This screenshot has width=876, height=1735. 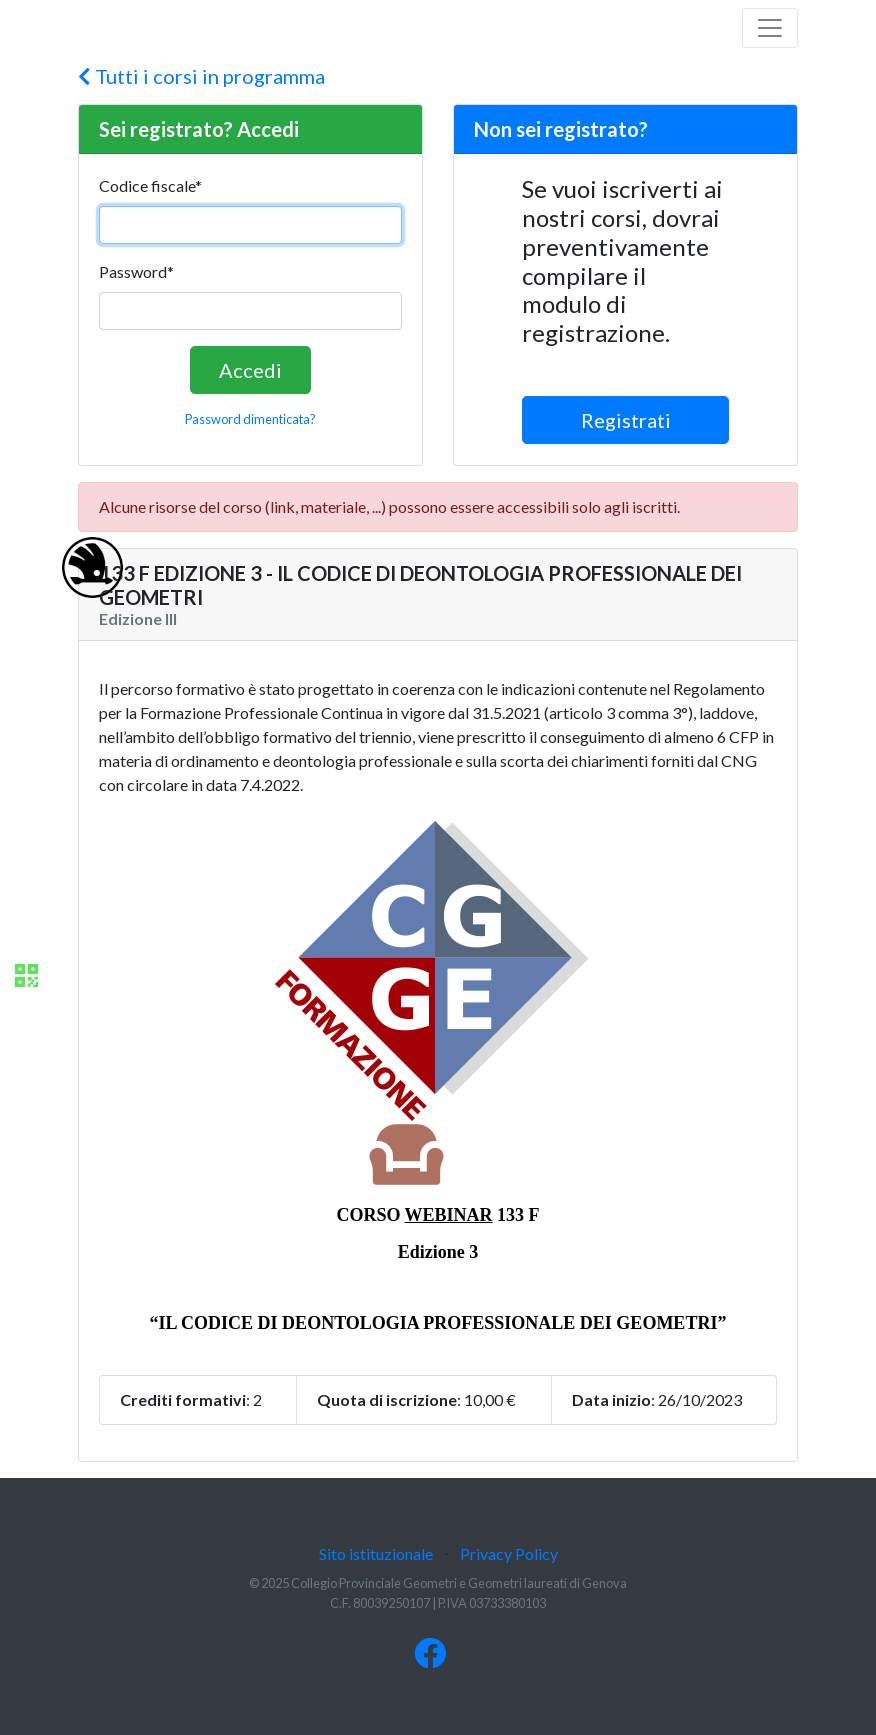 I want to click on browse furniture or home decor items, so click(x=406, y=1154).